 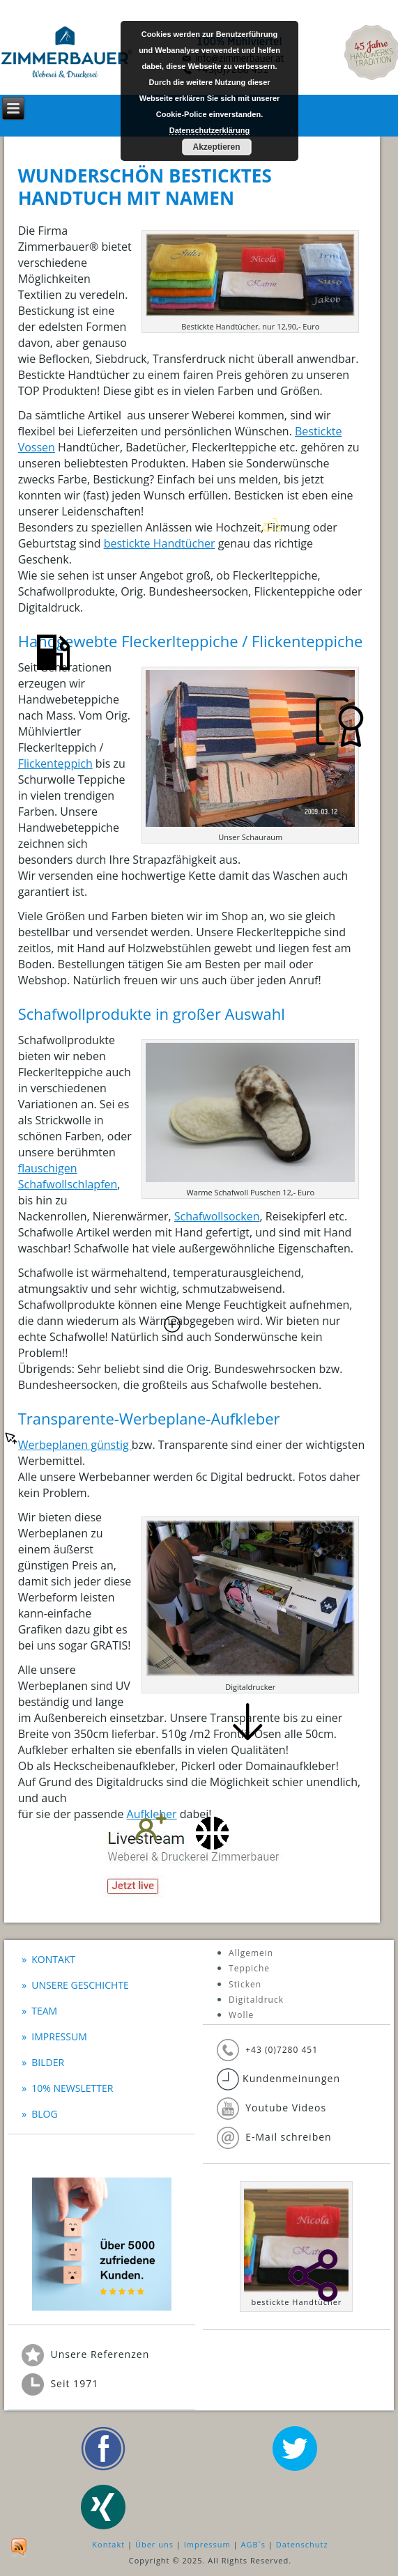 What do you see at coordinates (52, 652) in the screenshot?
I see `find nearby gas stations` at bounding box center [52, 652].